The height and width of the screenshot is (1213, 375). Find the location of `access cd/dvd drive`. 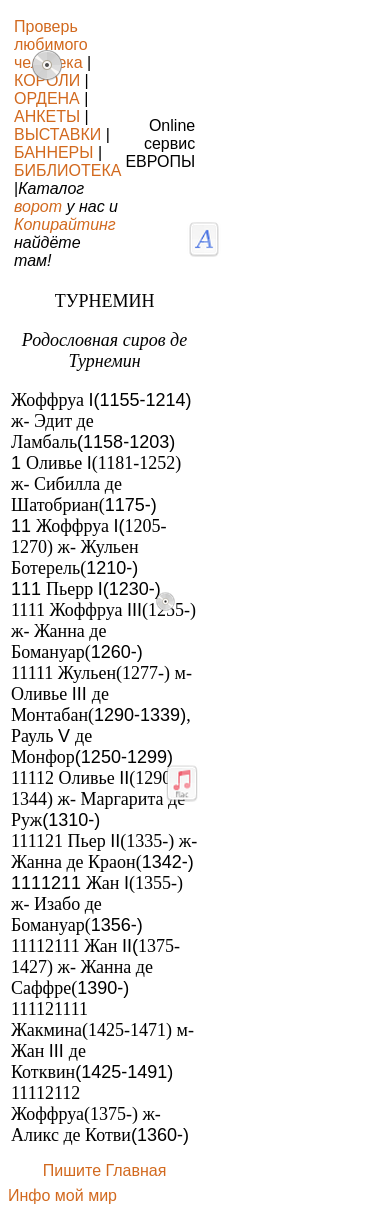

access cd/dvd drive is located at coordinates (165, 601).